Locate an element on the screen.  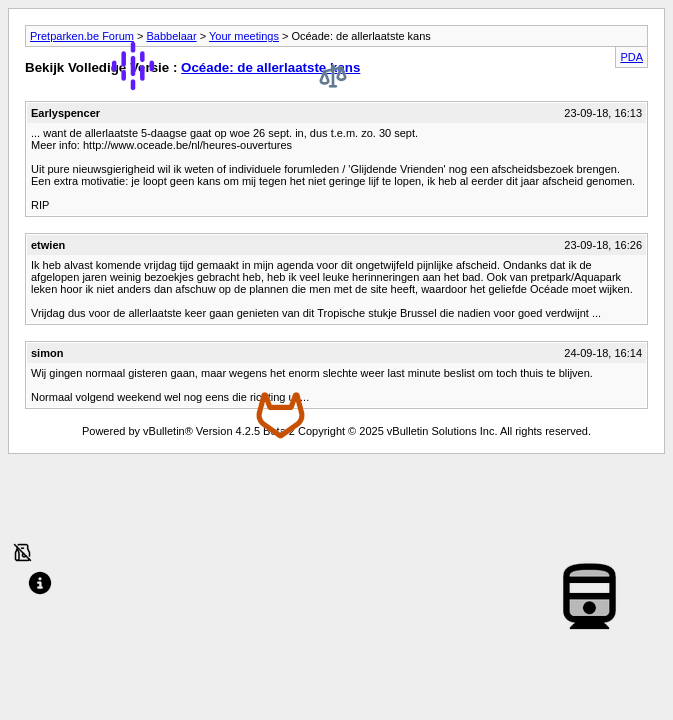
open gitlab repository is located at coordinates (280, 414).